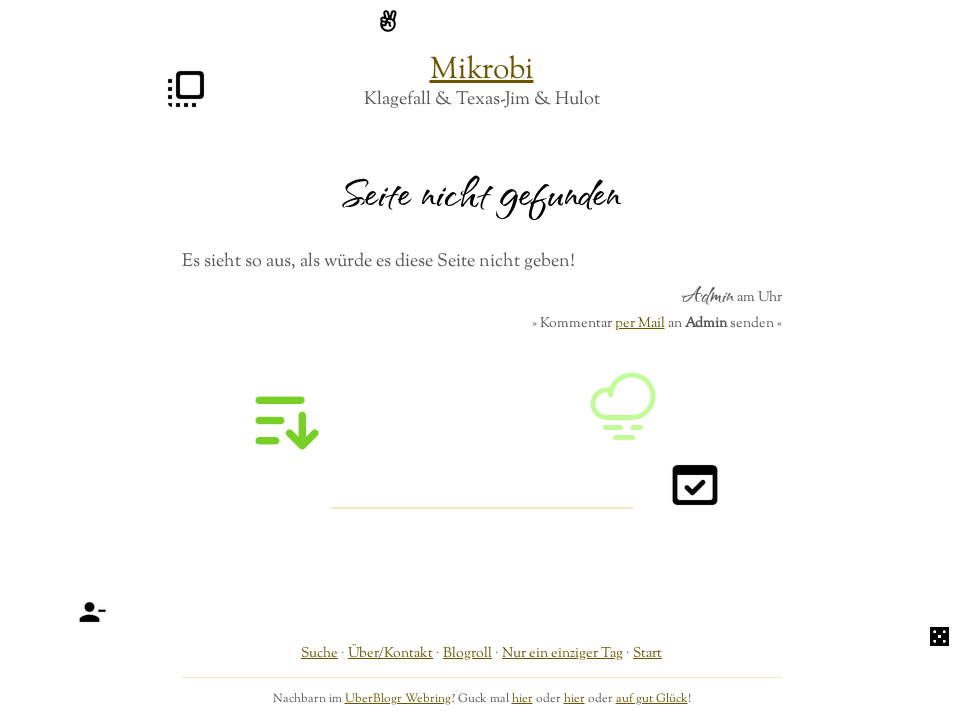 The image size is (963, 720). Describe the element at coordinates (284, 420) in the screenshot. I see `sort items in ascending order` at that location.